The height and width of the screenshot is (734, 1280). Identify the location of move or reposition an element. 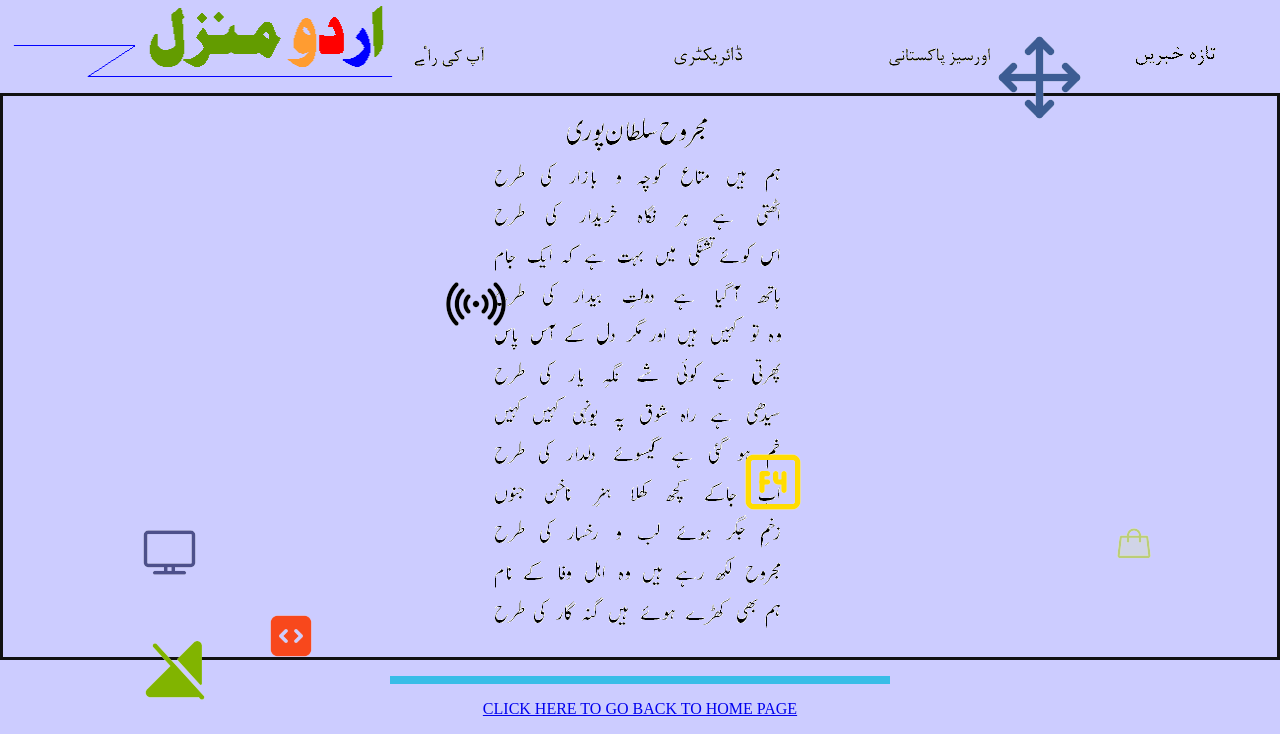
(1039, 77).